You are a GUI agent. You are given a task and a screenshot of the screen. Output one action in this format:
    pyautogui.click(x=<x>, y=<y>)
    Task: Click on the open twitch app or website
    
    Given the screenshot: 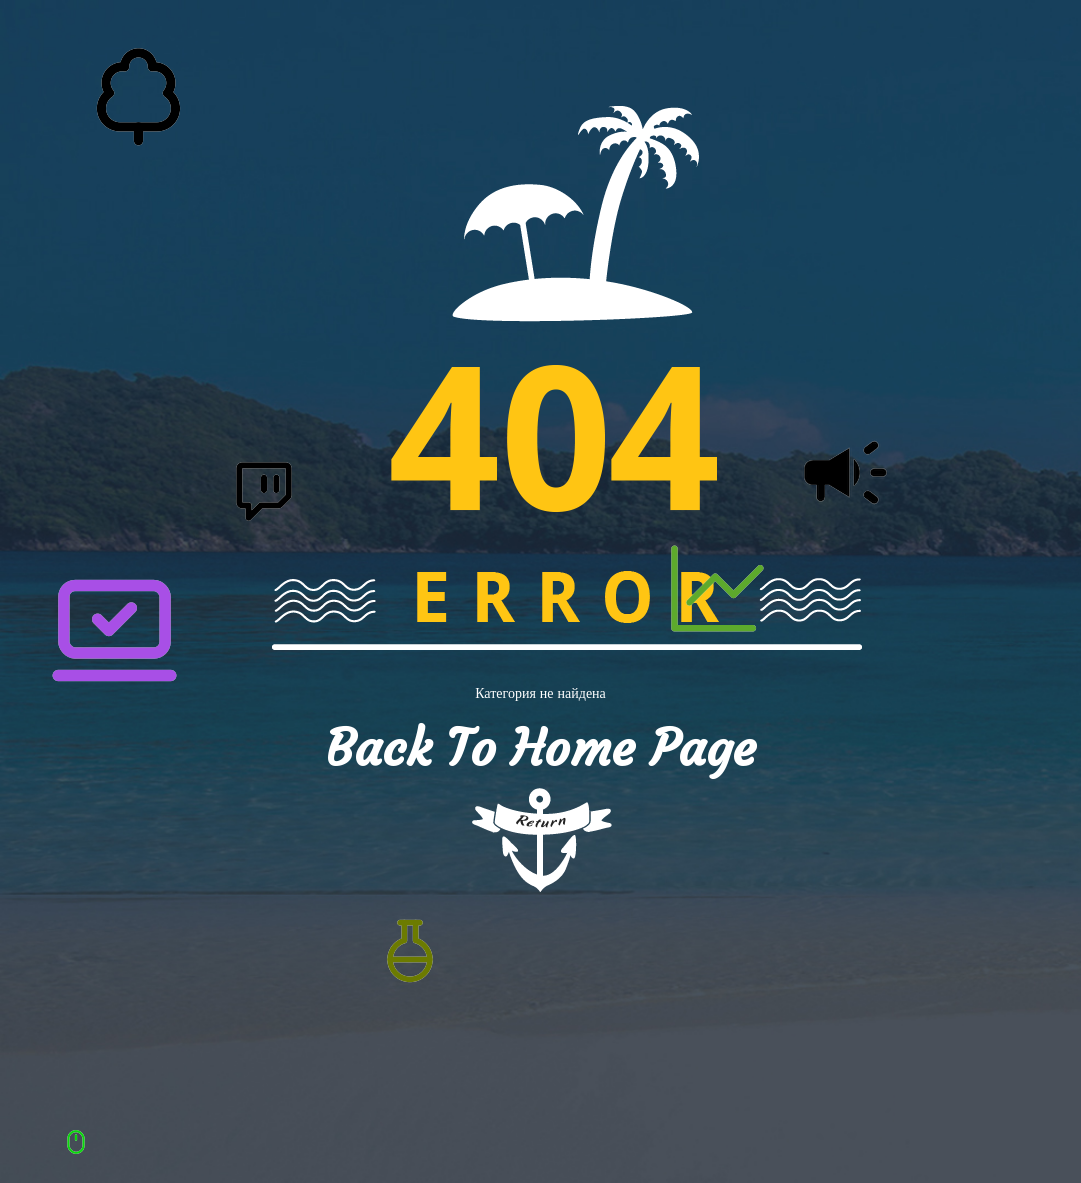 What is the action you would take?
    pyautogui.click(x=264, y=490)
    